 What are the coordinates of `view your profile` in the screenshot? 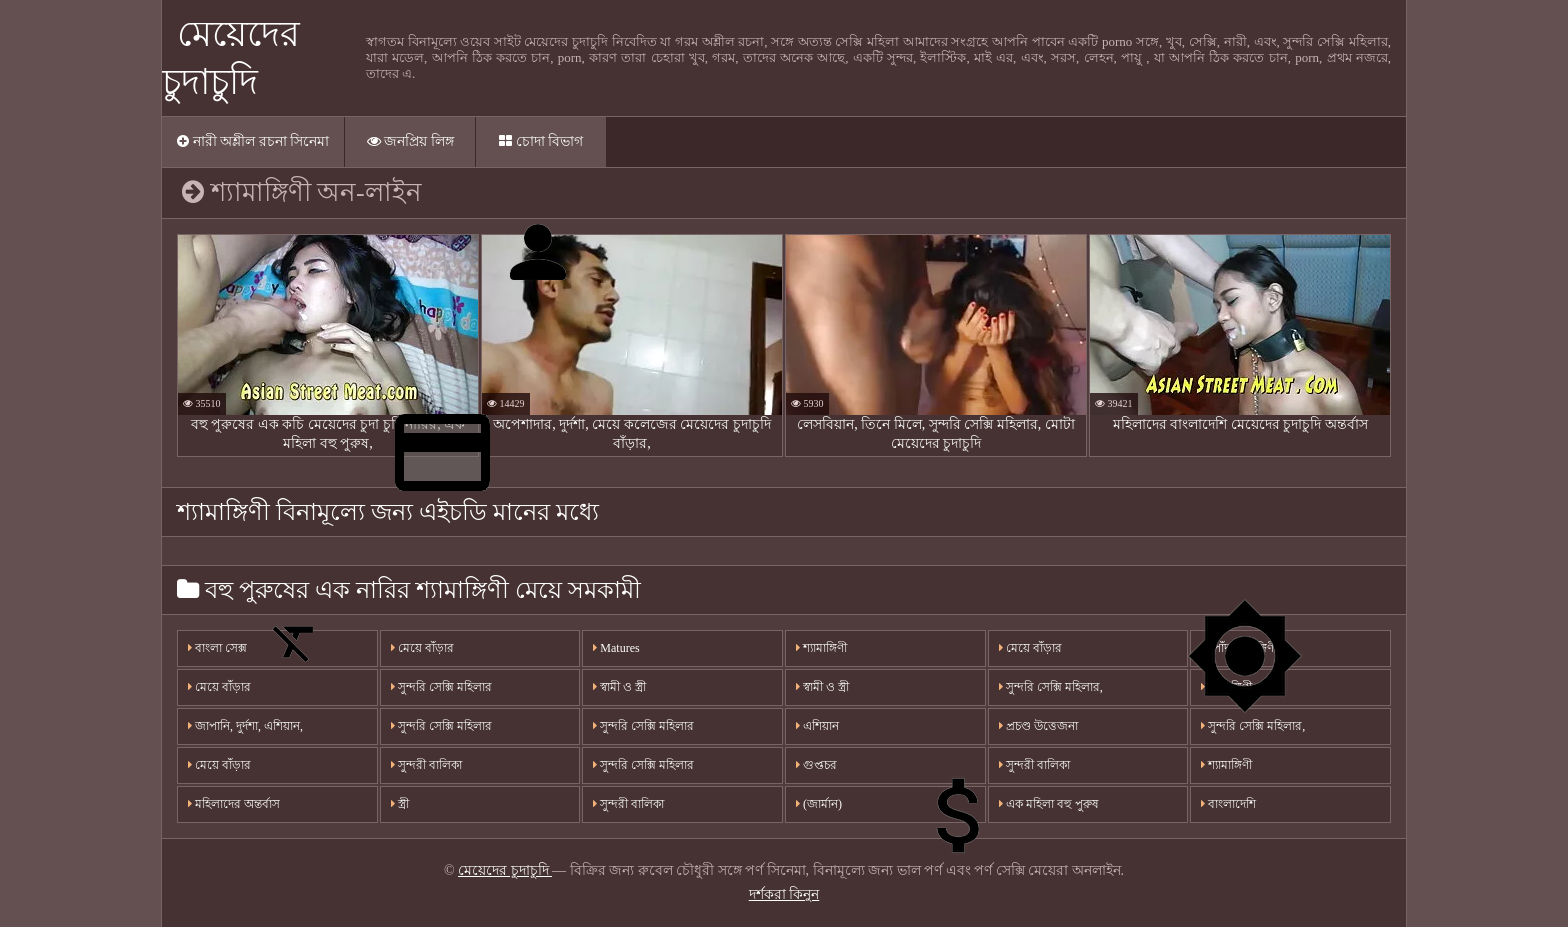 It's located at (538, 252).